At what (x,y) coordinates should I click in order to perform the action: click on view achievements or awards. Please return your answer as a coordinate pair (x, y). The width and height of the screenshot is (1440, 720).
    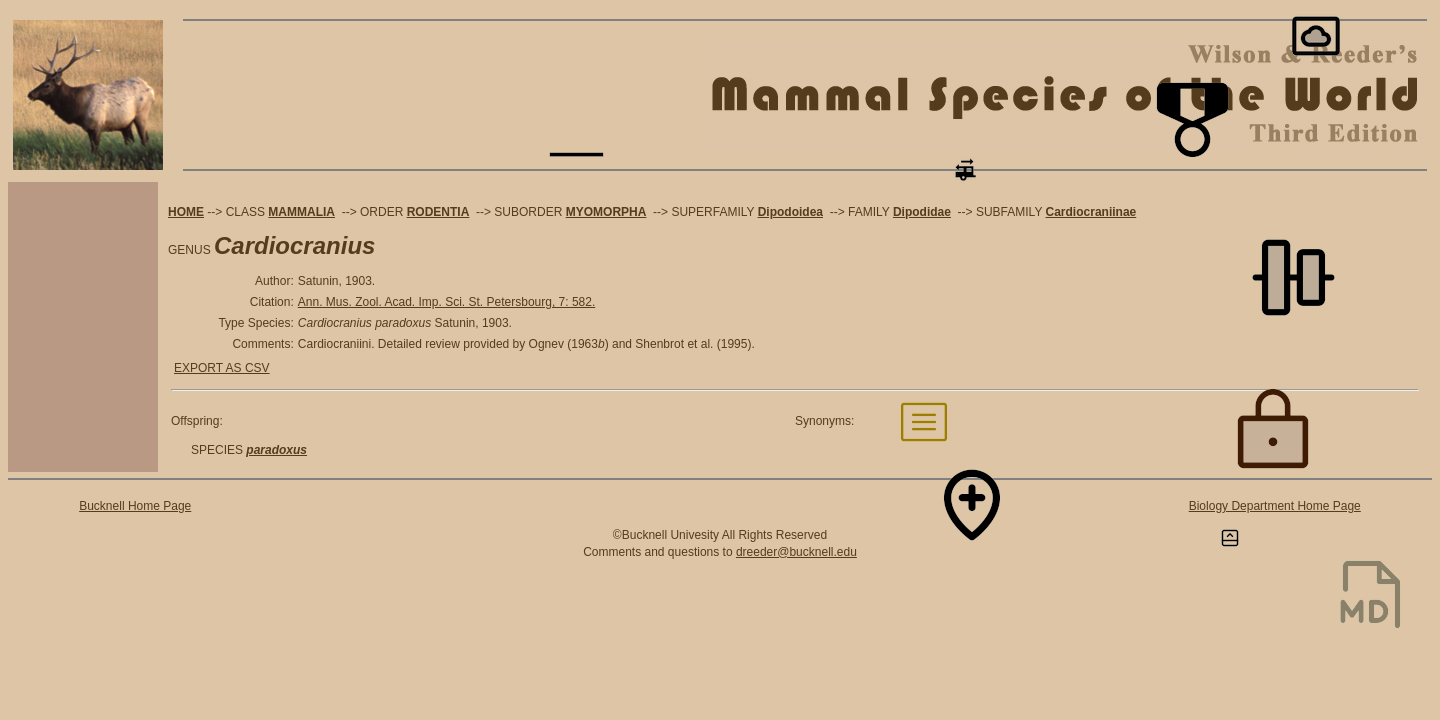
    Looking at the image, I should click on (1192, 115).